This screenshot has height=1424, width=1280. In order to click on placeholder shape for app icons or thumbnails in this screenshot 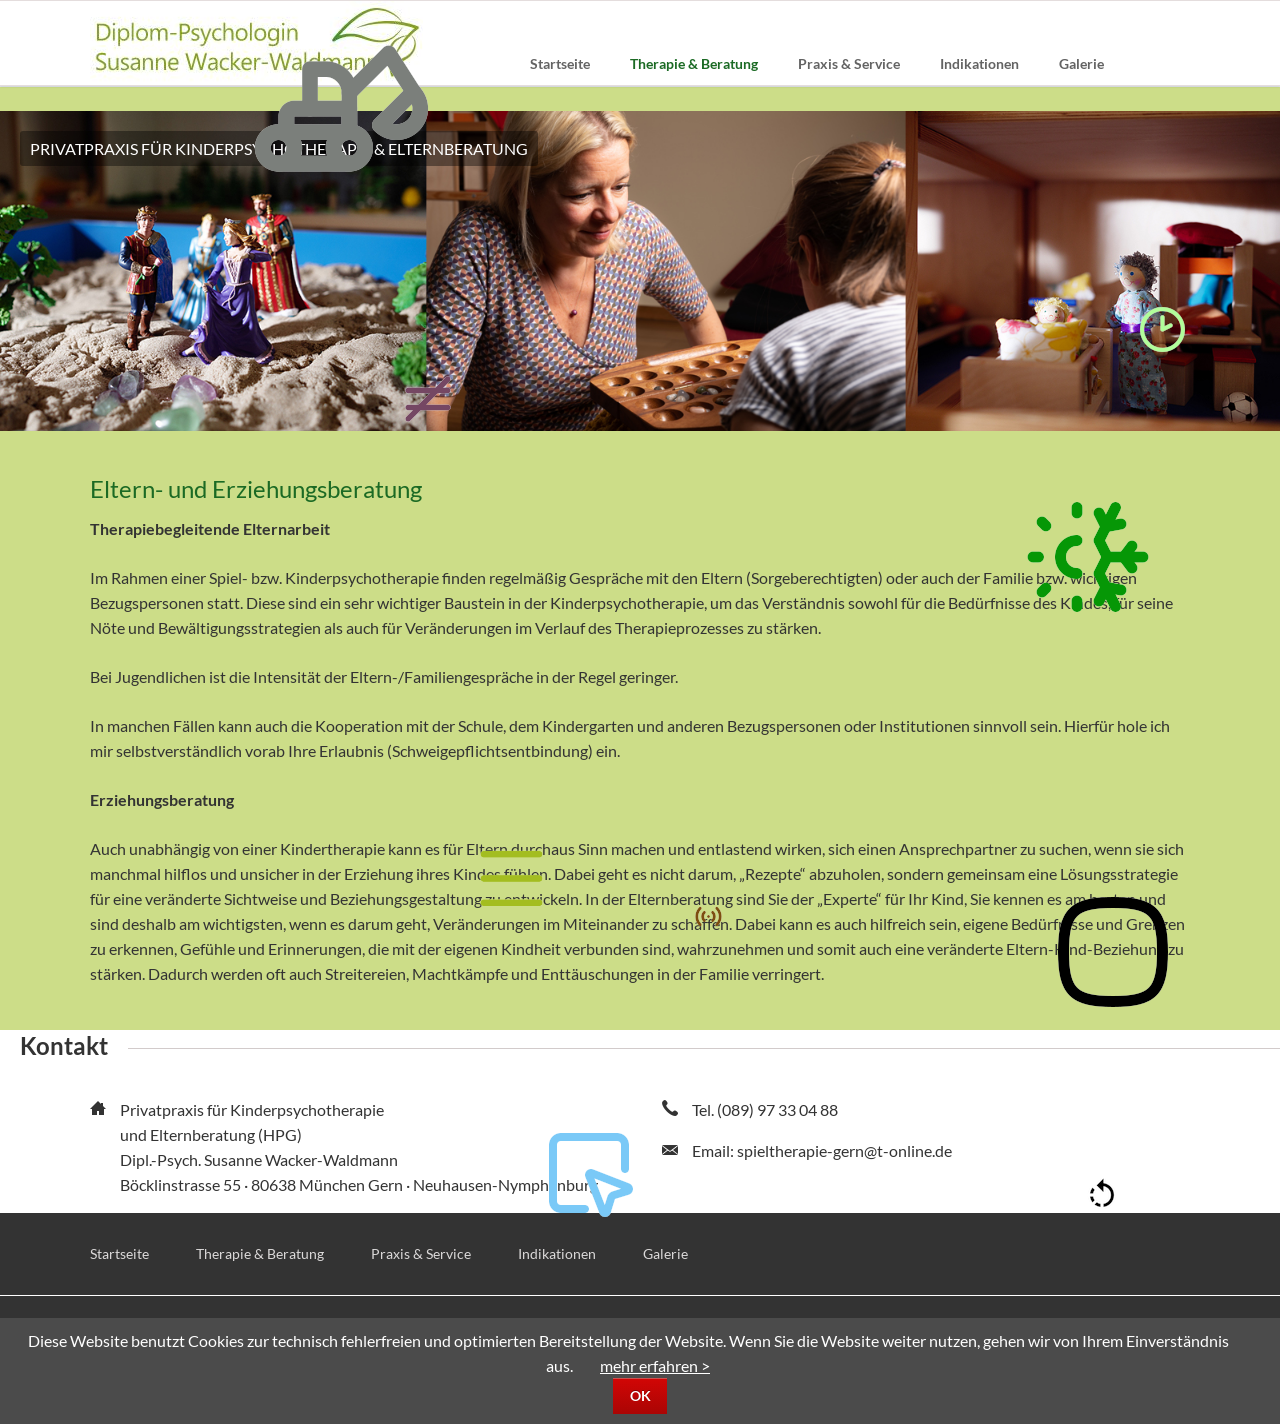, I will do `click(1113, 952)`.